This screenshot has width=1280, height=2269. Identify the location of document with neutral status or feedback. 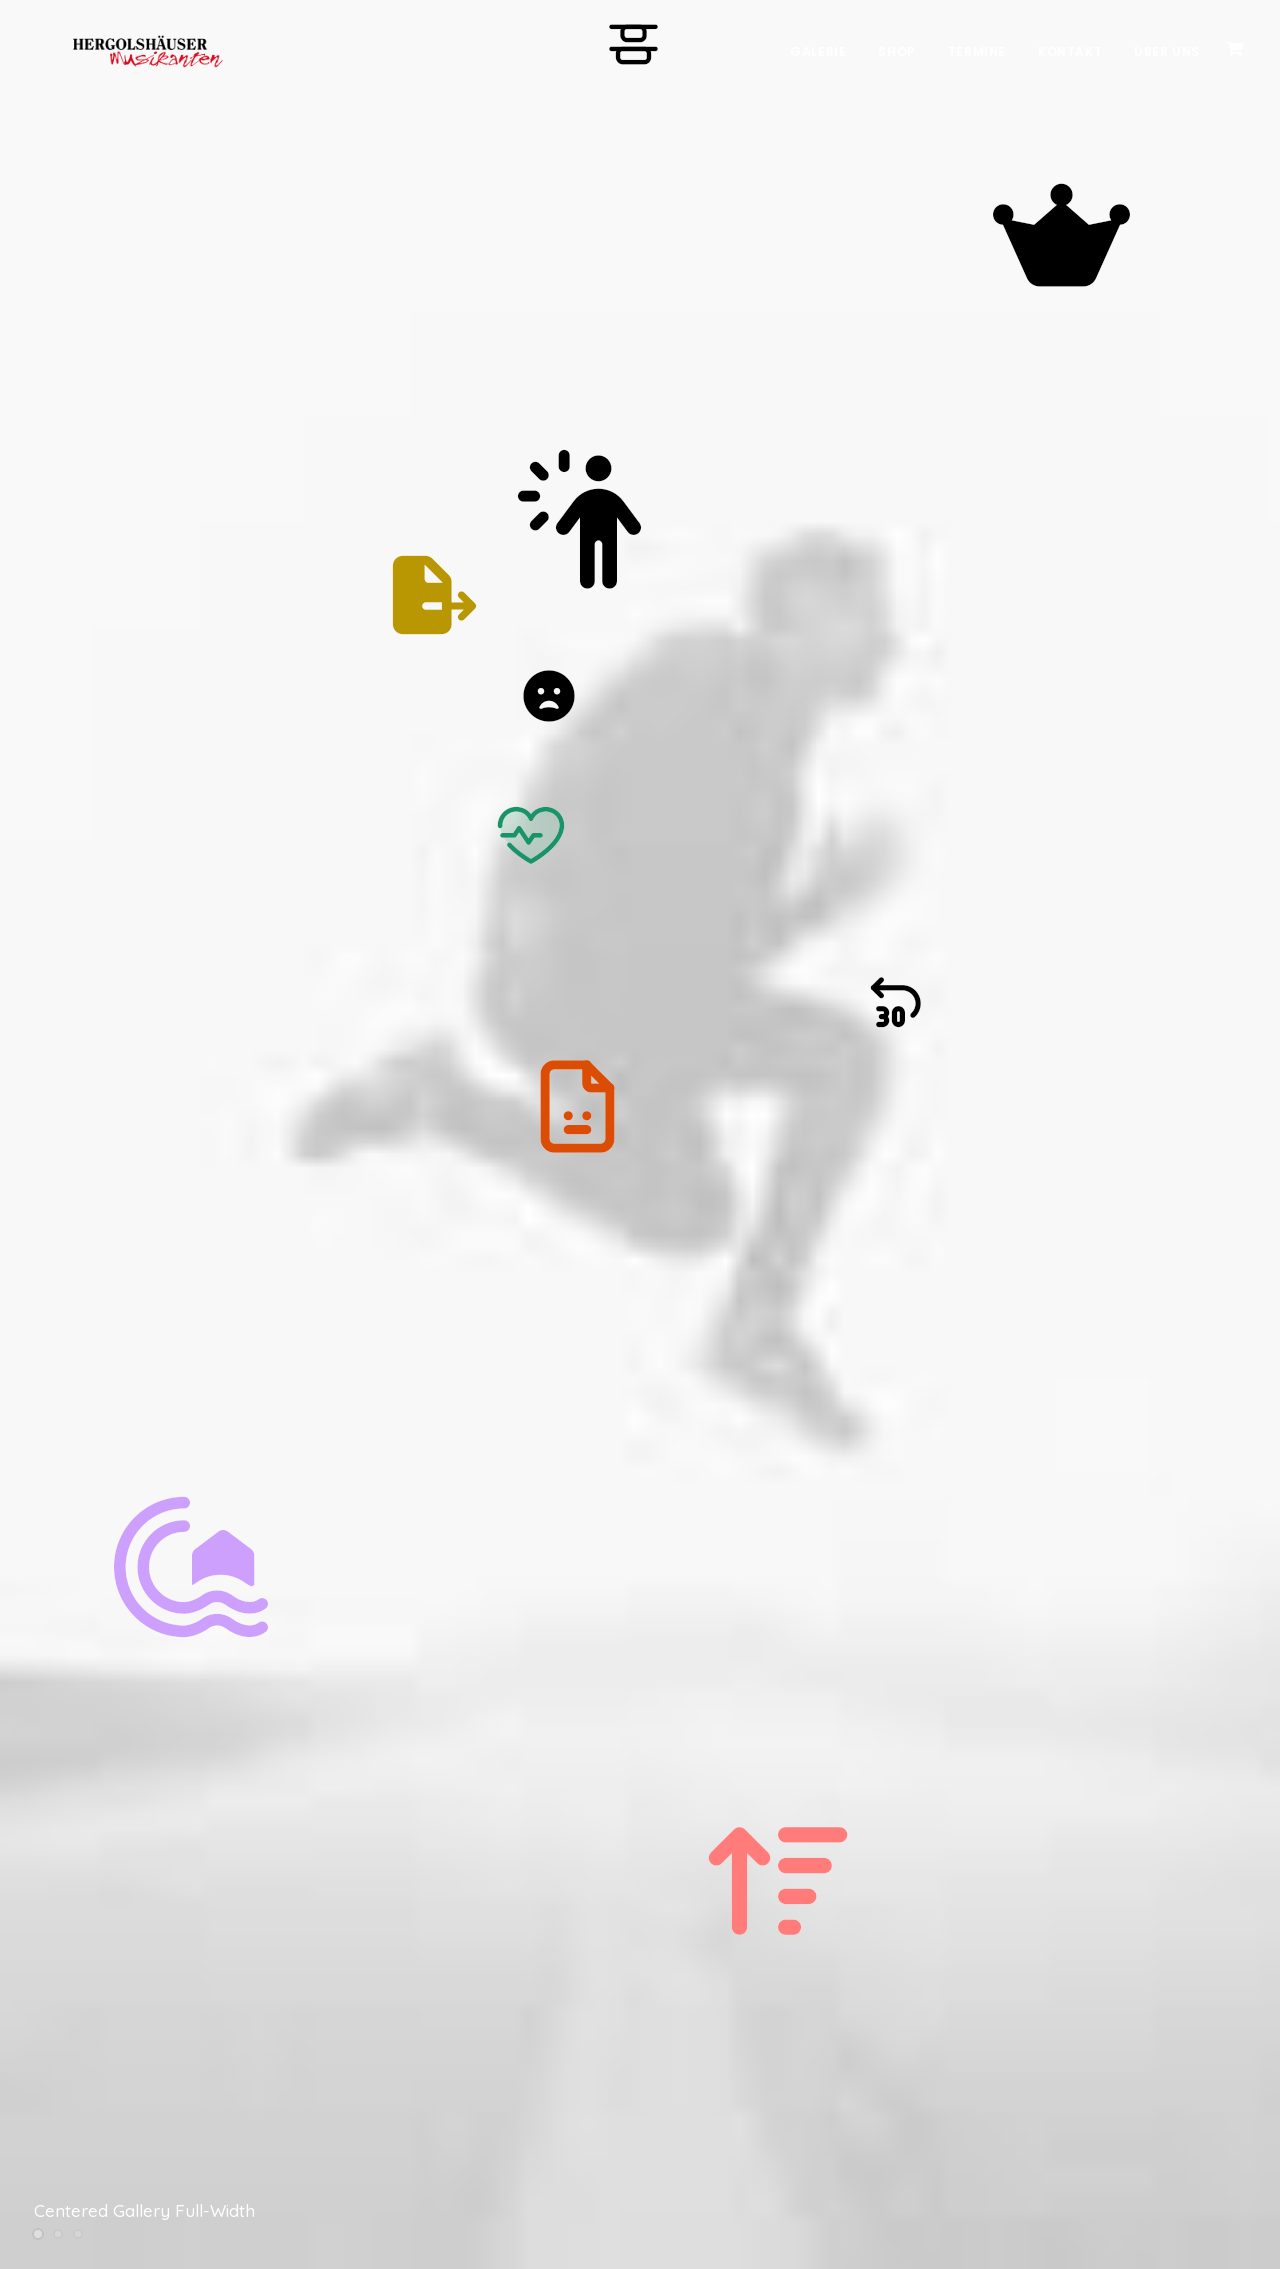
(577, 1106).